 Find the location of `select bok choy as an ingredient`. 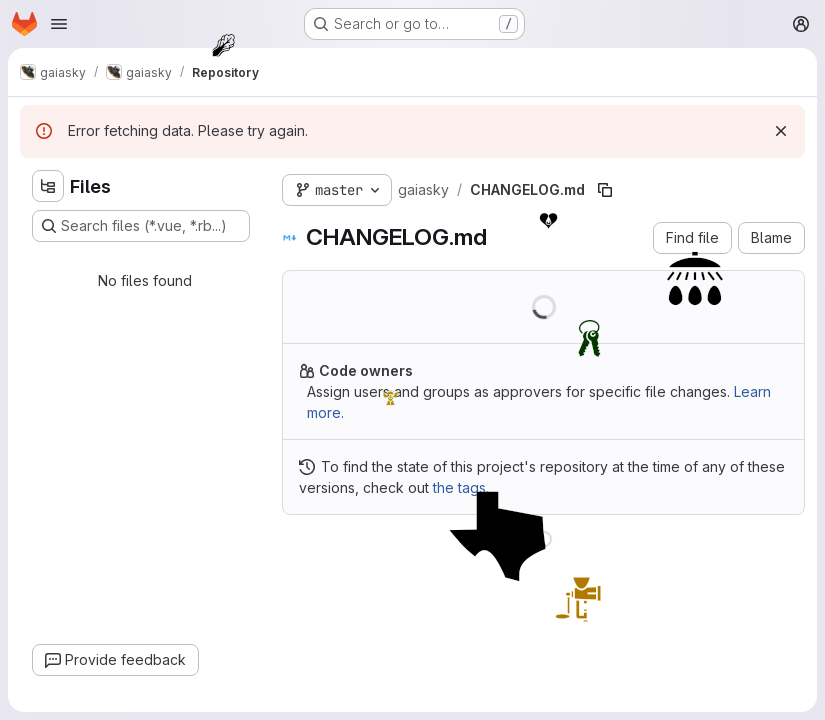

select bok choy as an ingredient is located at coordinates (223, 45).